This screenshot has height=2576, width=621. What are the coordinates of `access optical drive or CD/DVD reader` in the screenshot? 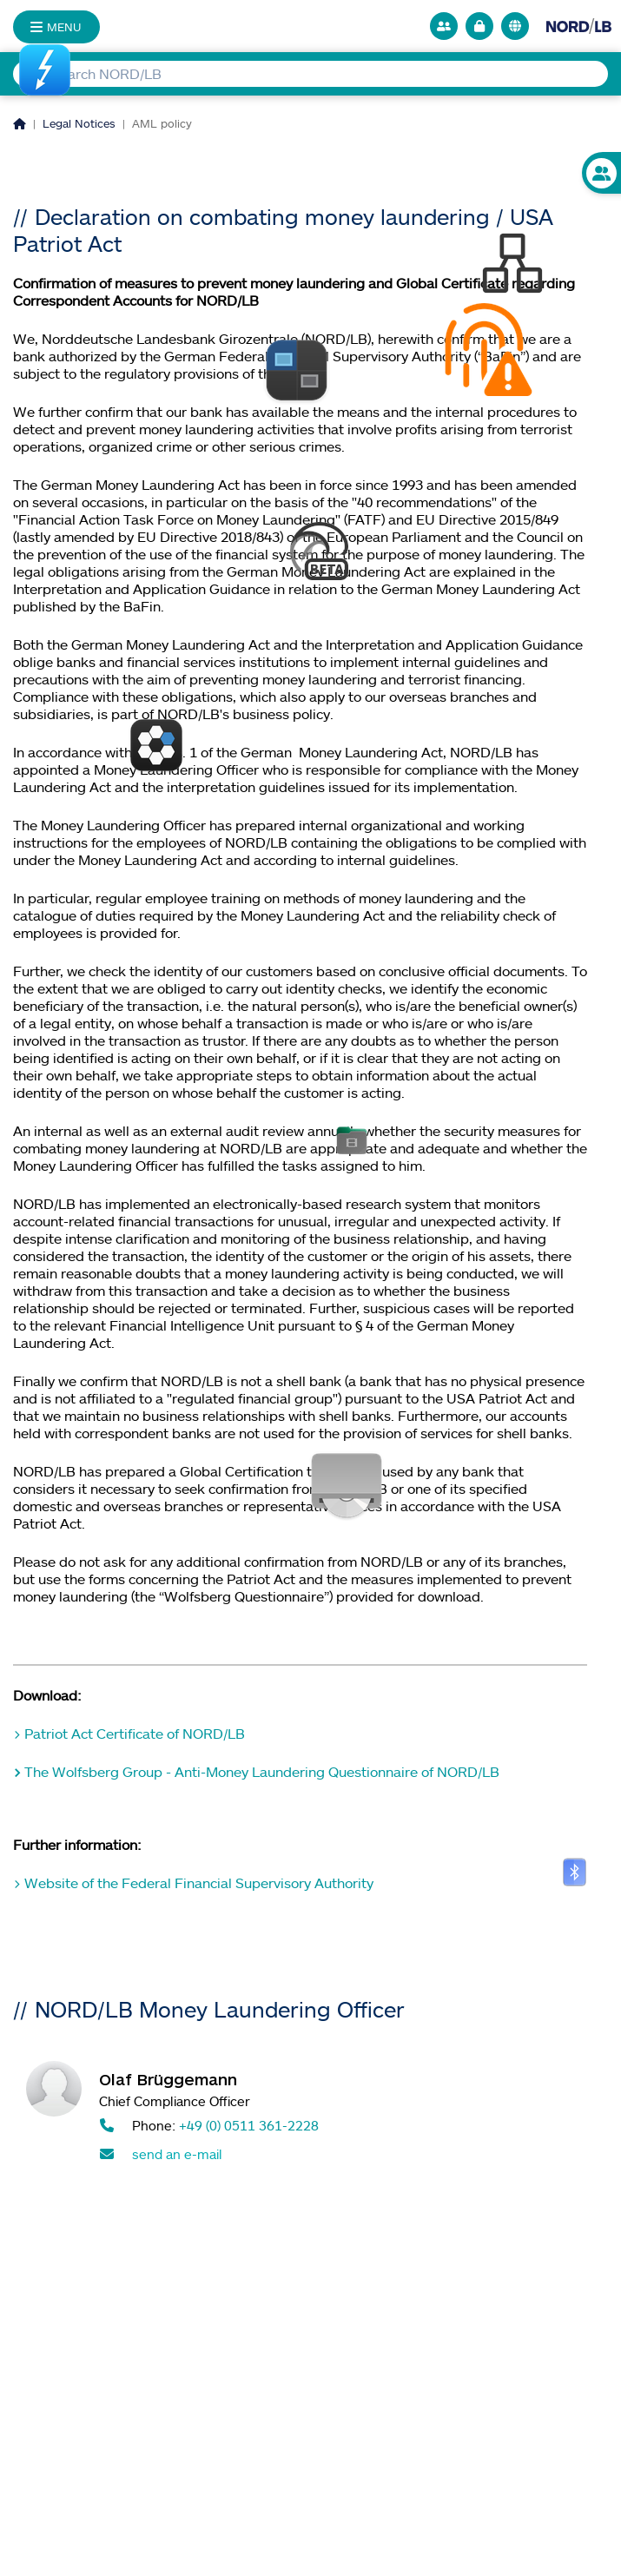 It's located at (347, 1481).